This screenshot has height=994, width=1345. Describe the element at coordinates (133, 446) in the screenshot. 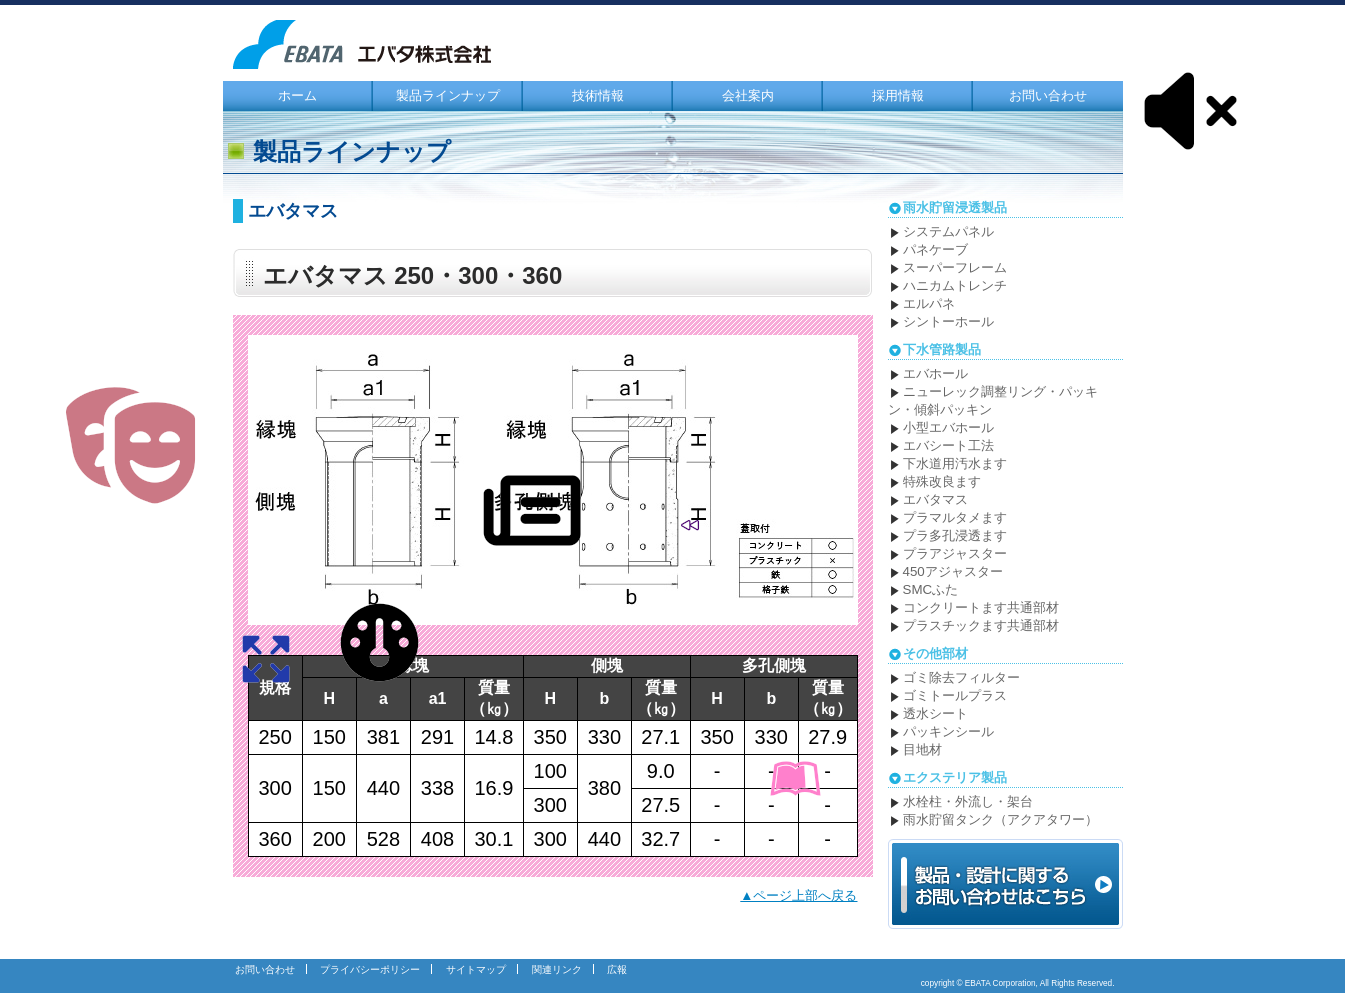

I see `access theater or entertainment options` at that location.